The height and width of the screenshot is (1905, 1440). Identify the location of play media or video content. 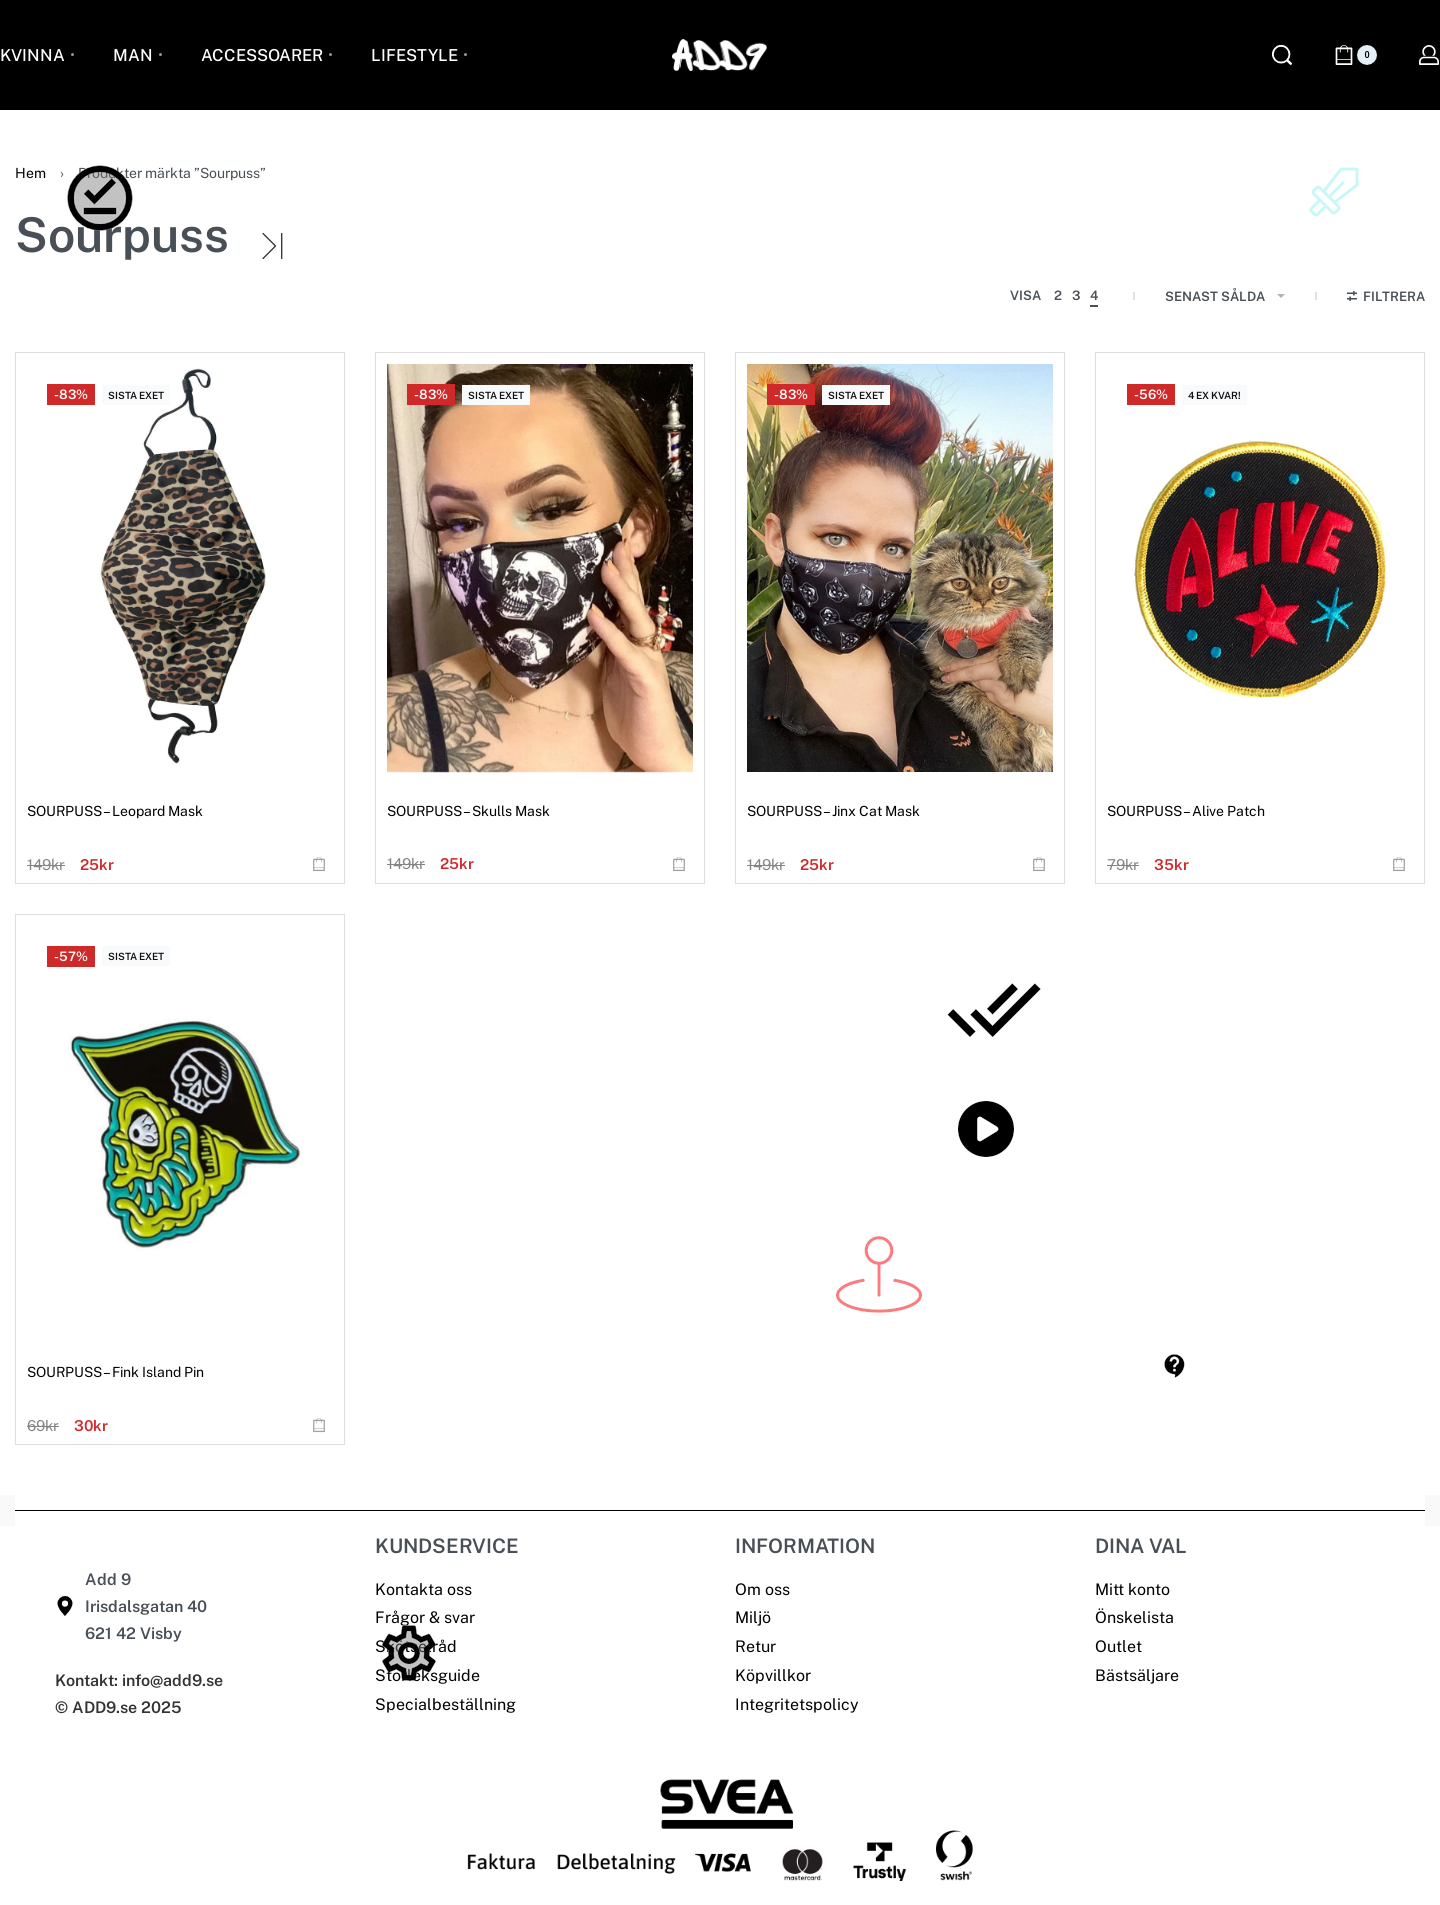
(986, 1129).